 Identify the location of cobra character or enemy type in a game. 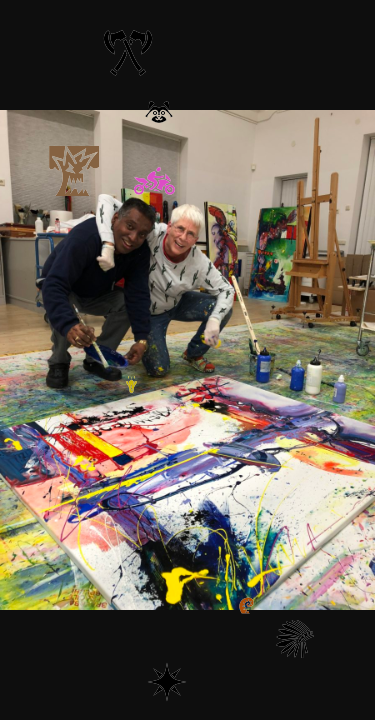
(131, 384).